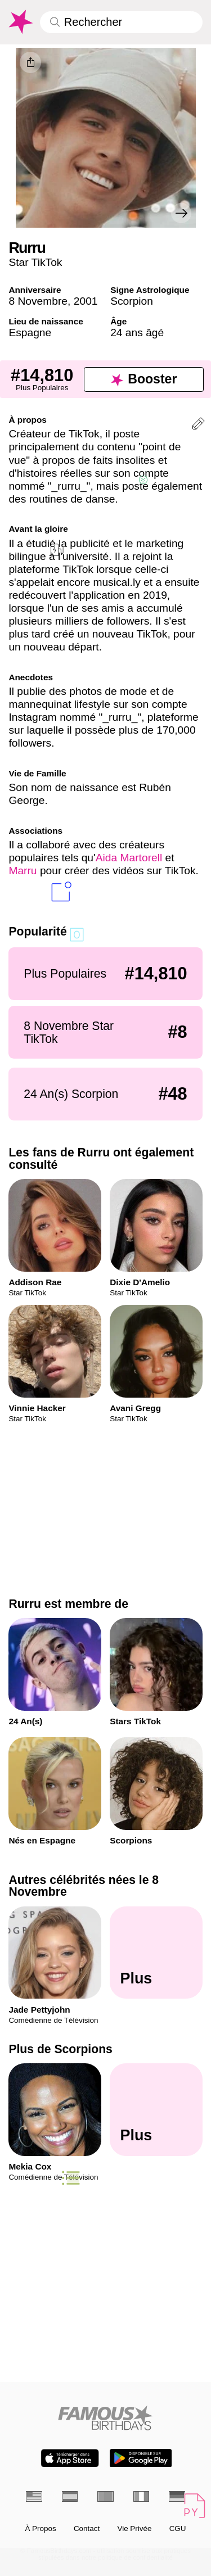  I want to click on indicates zero or no items, so click(77, 934).